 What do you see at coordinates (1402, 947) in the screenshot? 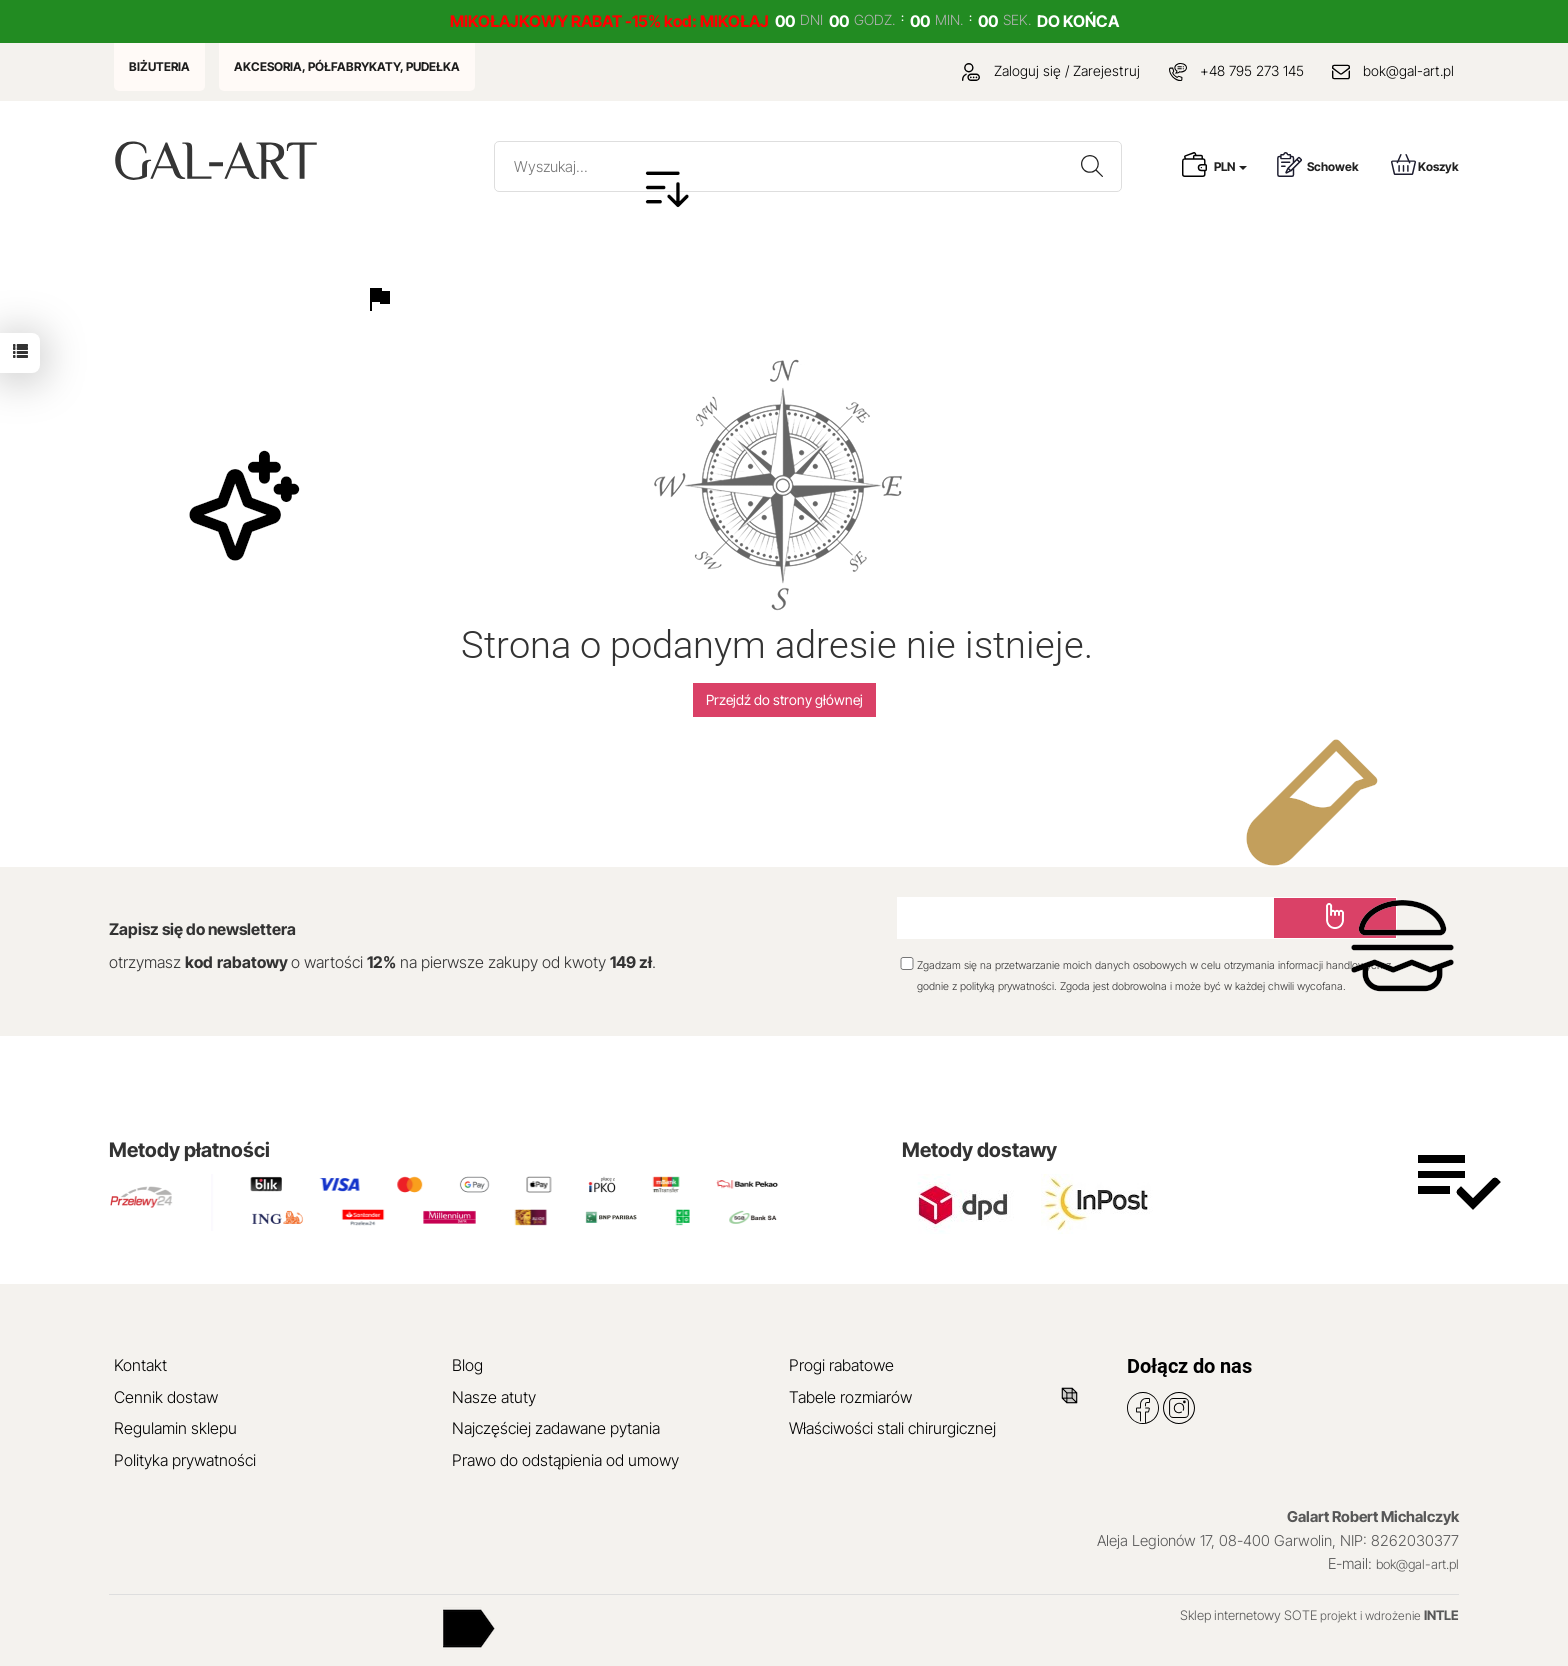
I see `open navigation menu` at bounding box center [1402, 947].